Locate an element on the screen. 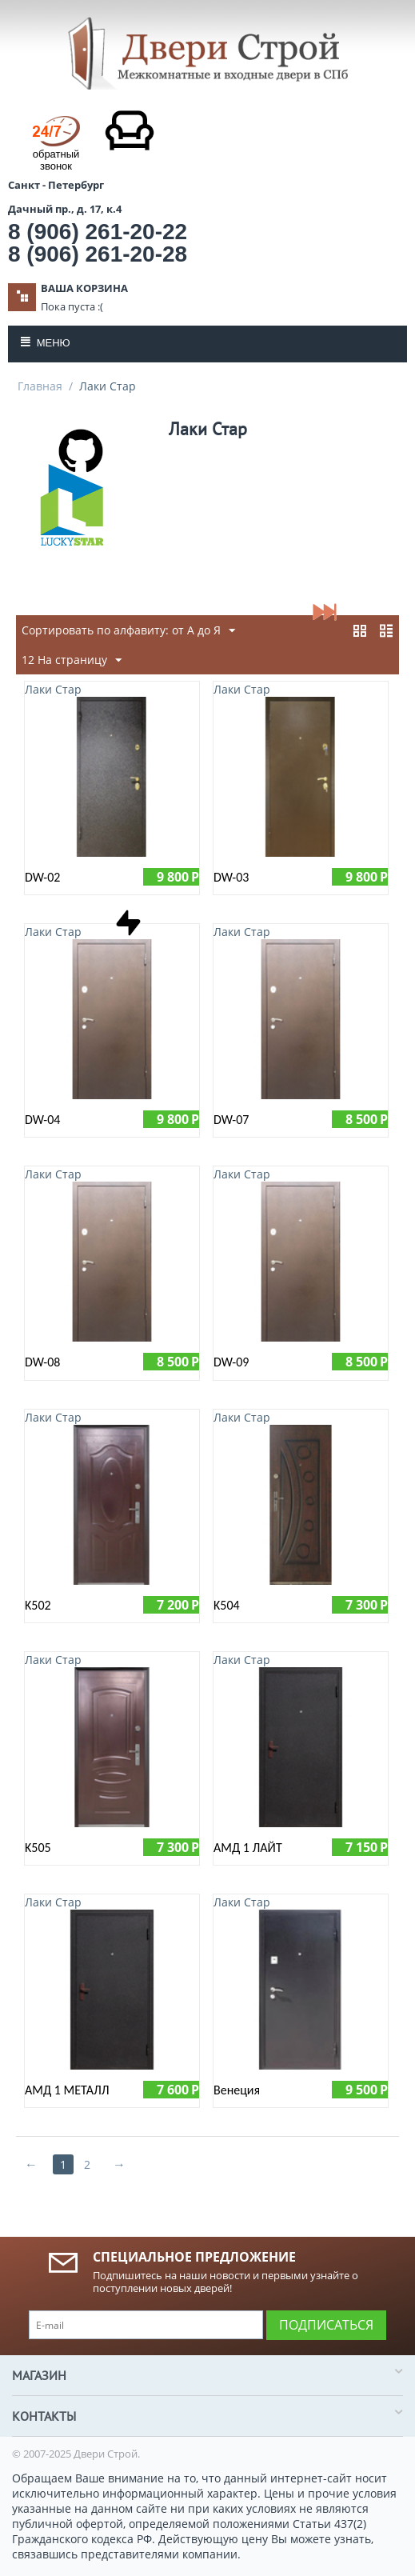  skip to the end of the track is located at coordinates (325, 612).